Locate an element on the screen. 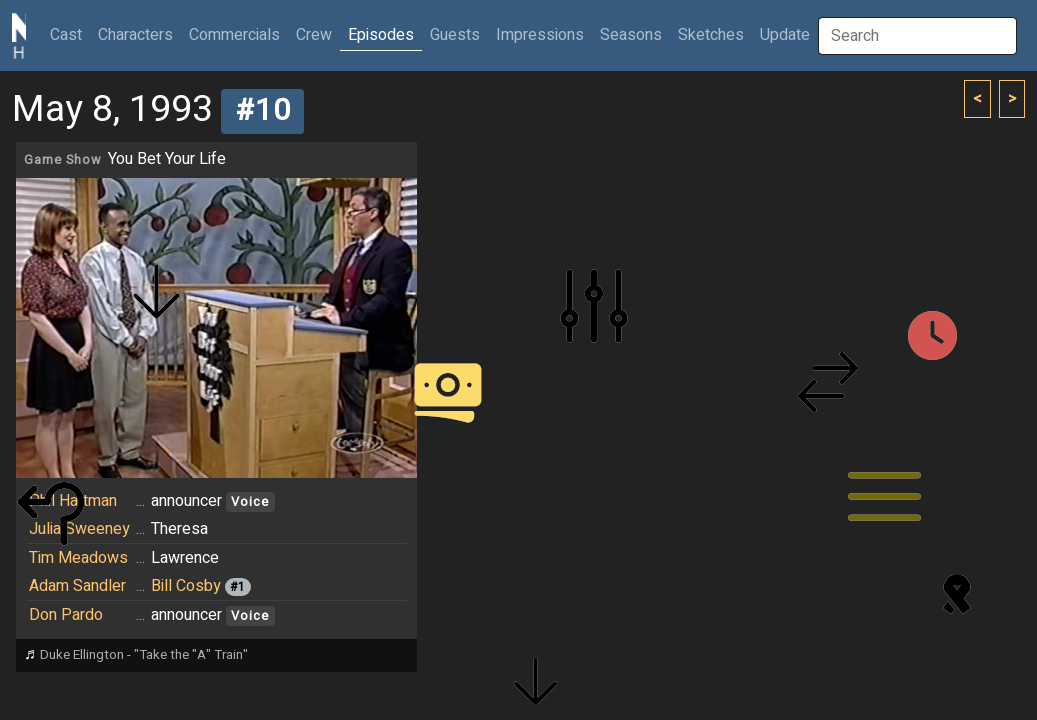 The height and width of the screenshot is (720, 1037). take the left exit at the roundabout is located at coordinates (51, 512).